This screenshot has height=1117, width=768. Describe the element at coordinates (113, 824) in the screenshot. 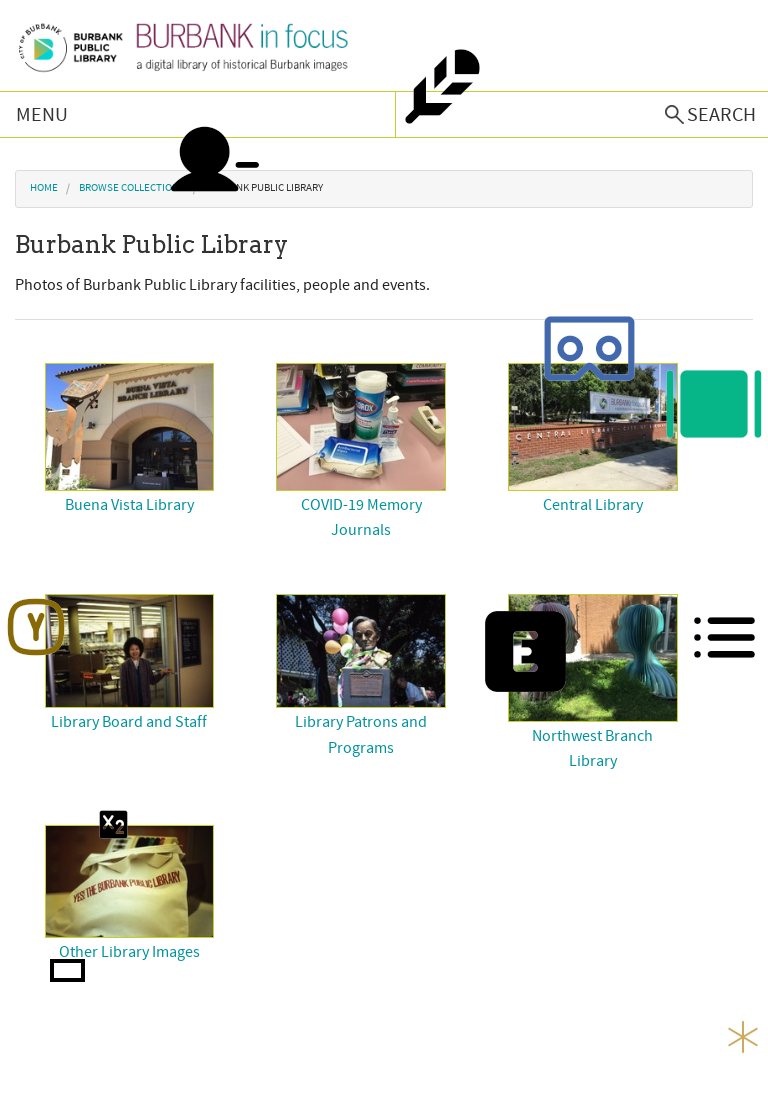

I see `format text as subscript` at that location.